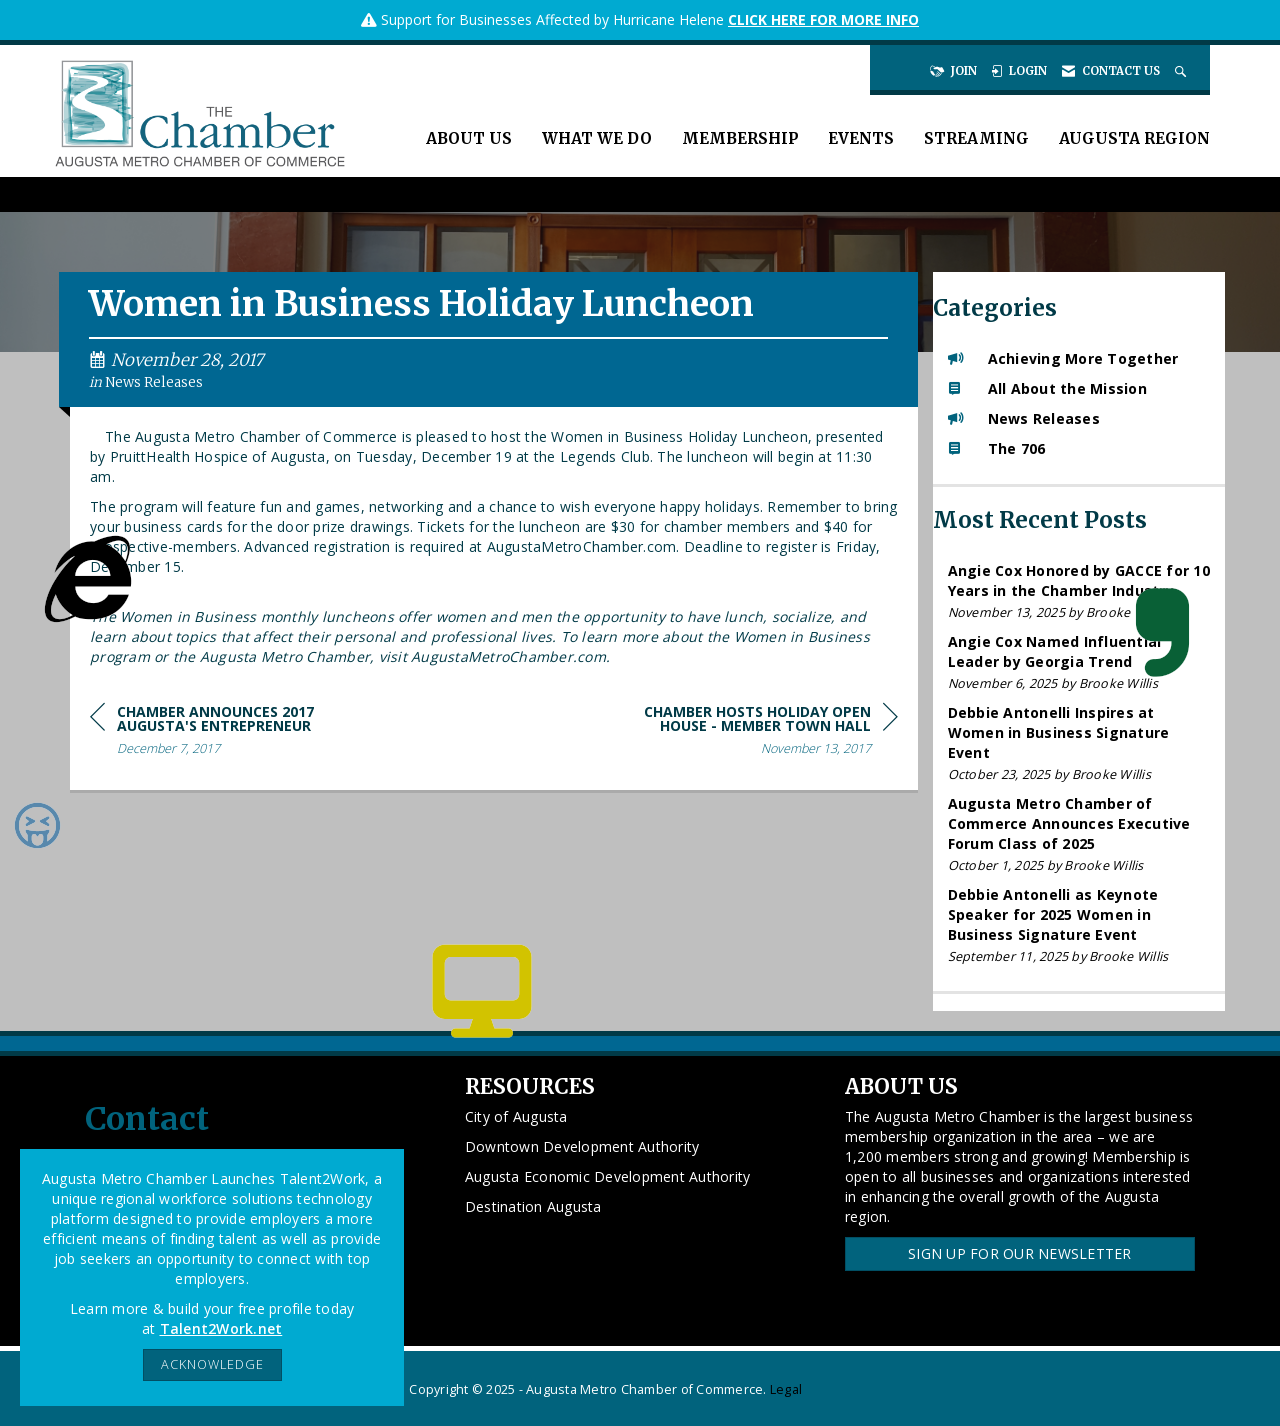 This screenshot has height=1426, width=1280. I want to click on add a silly or playful emoji reaction, so click(37, 825).